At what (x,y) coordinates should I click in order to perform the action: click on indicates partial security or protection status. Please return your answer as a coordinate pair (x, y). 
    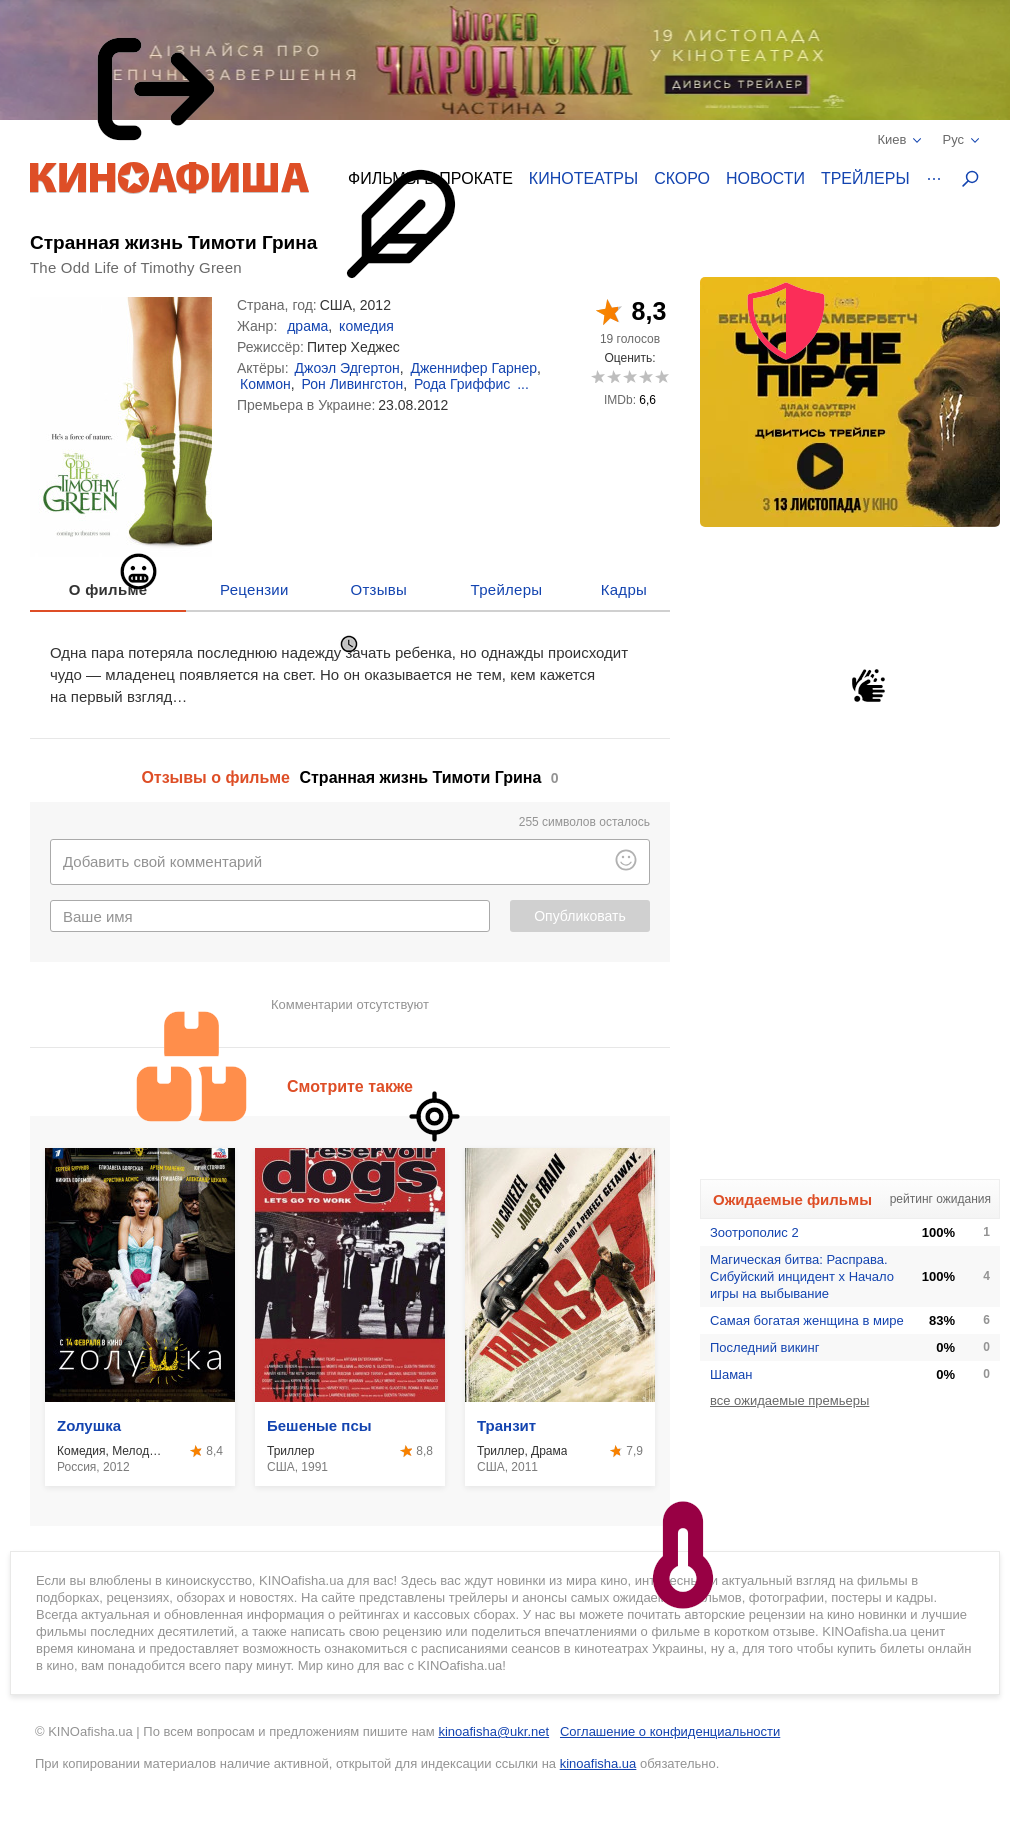
    Looking at the image, I should click on (786, 321).